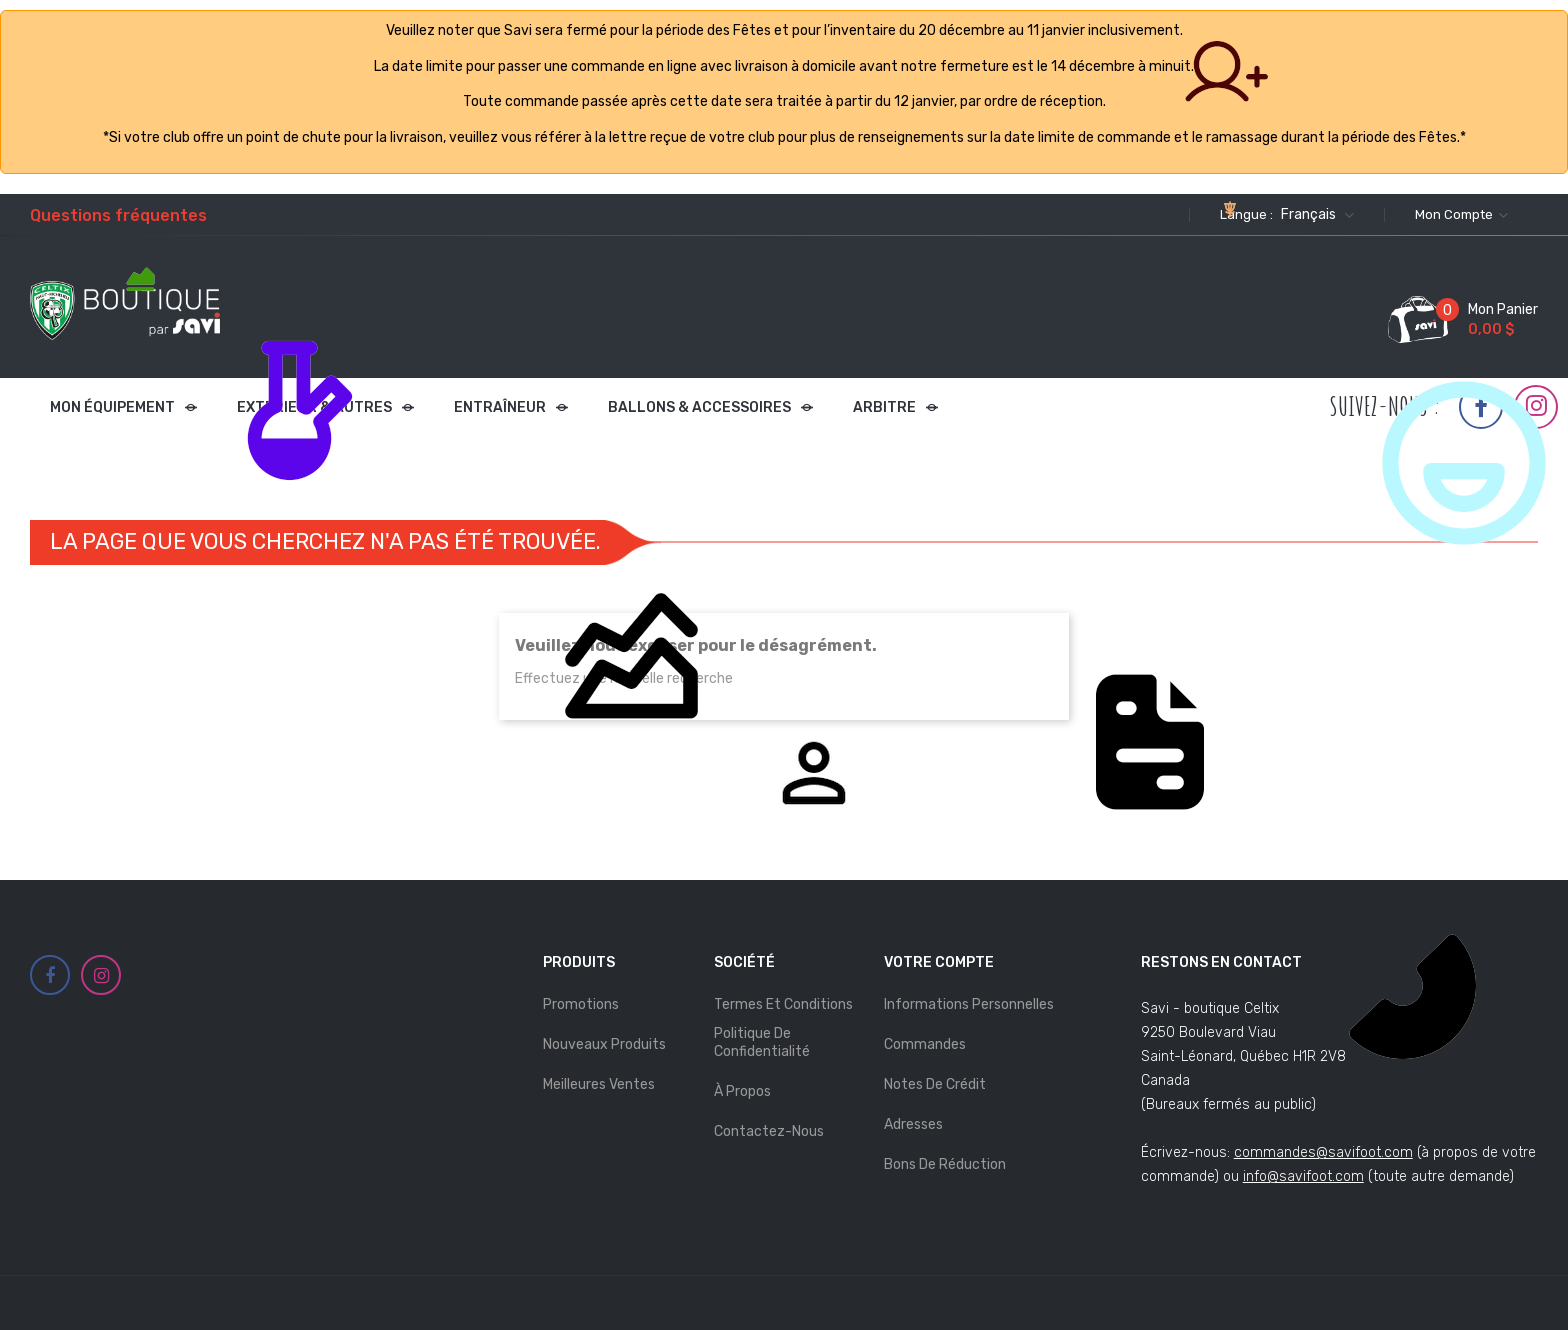 The width and height of the screenshot is (1568, 1330). What do you see at coordinates (631, 659) in the screenshot?
I see `view area chart with trend line overlay` at bounding box center [631, 659].